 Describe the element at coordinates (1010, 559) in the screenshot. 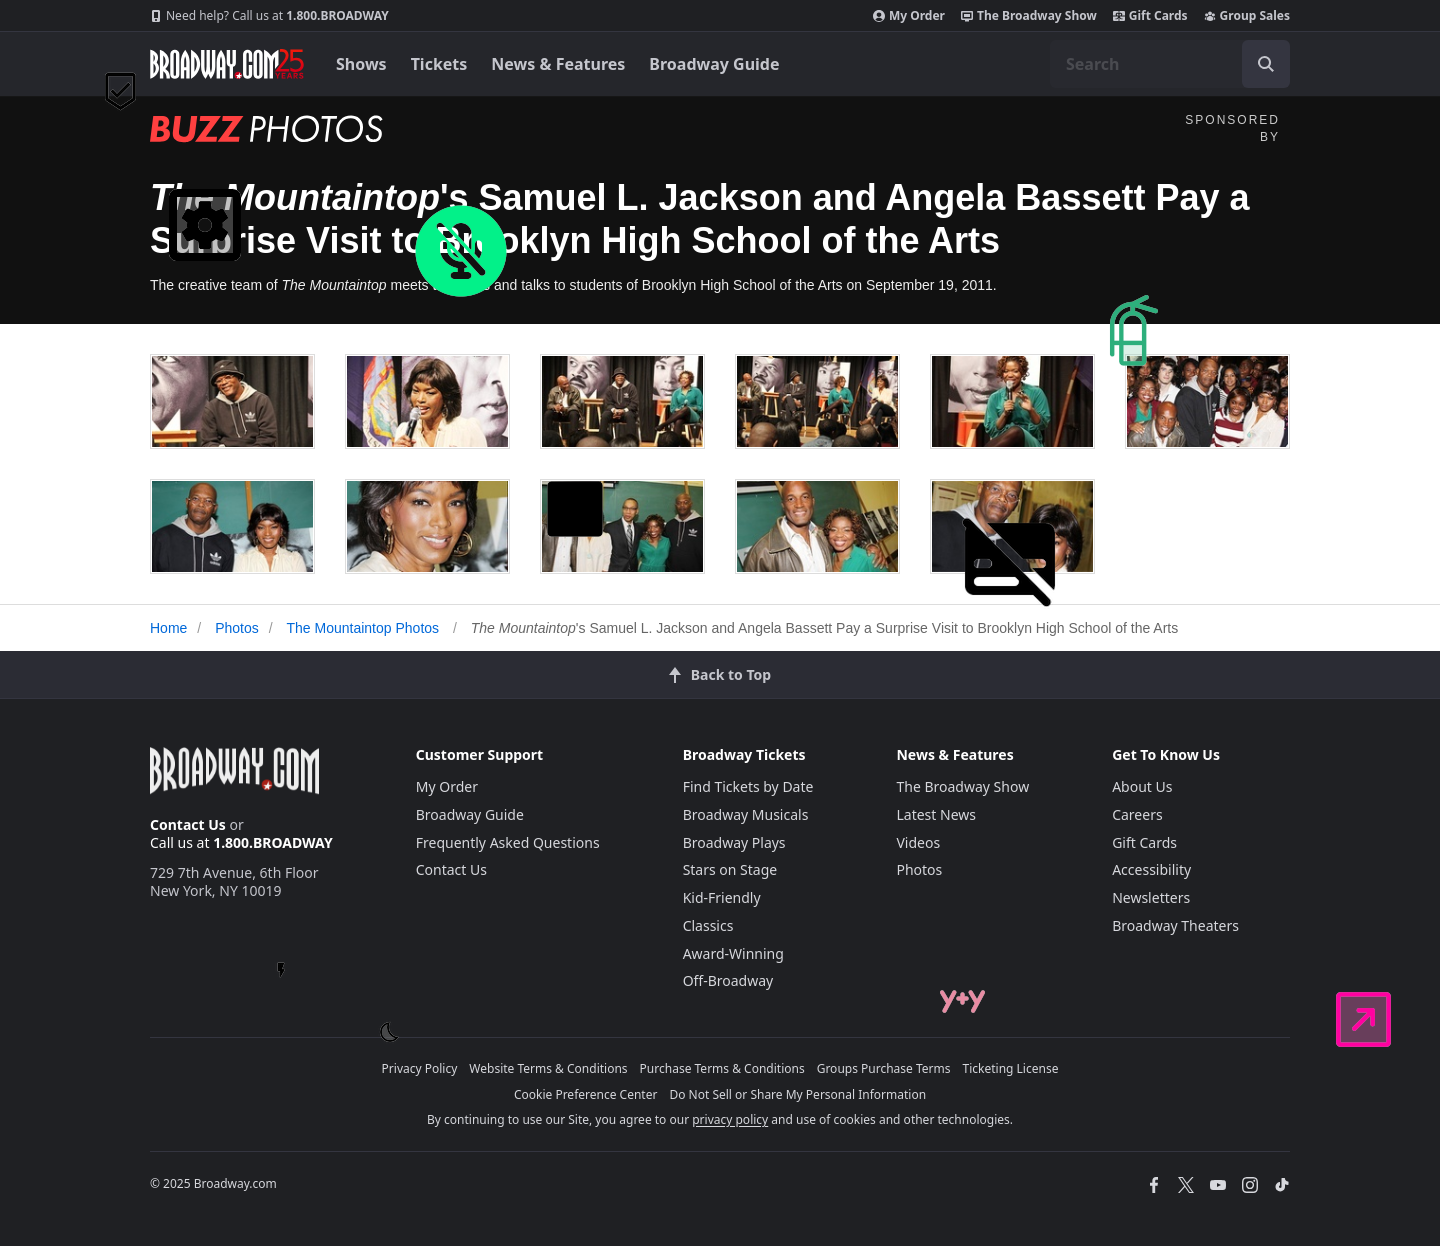

I see `turn off subtitles or closed captions` at that location.